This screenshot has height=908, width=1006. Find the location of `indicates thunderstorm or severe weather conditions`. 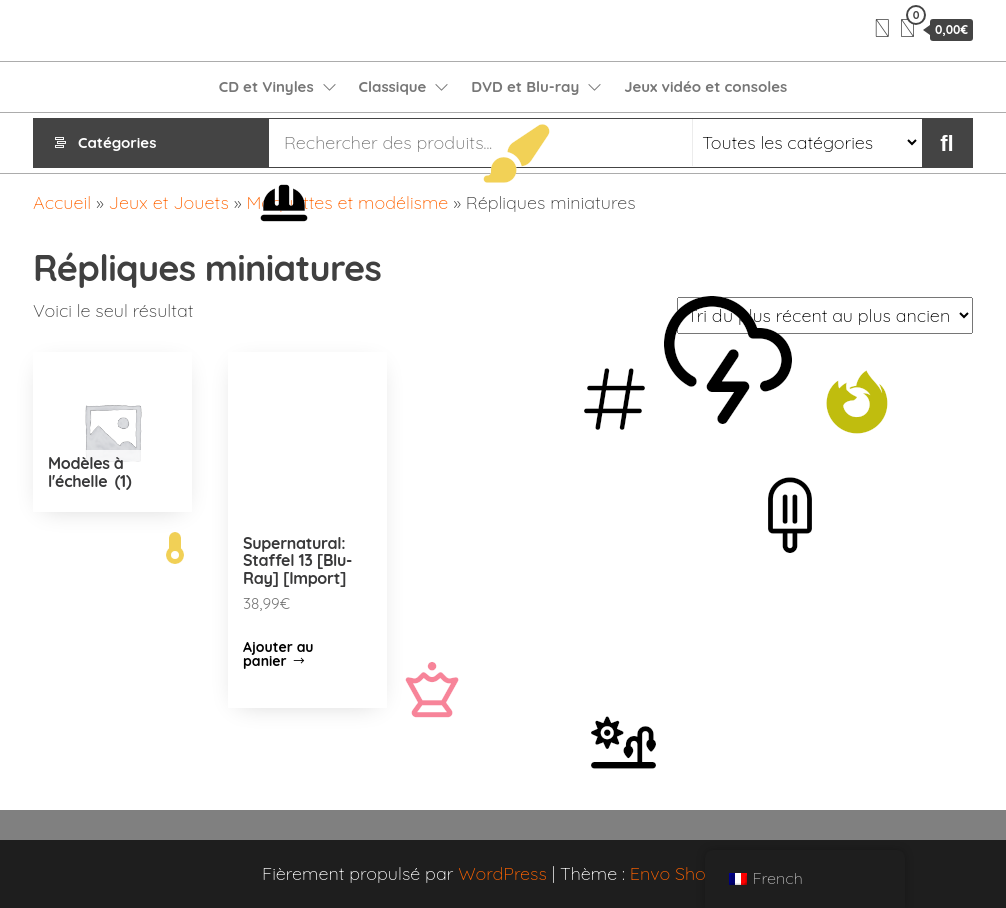

indicates thunderstorm or severe weather conditions is located at coordinates (728, 360).